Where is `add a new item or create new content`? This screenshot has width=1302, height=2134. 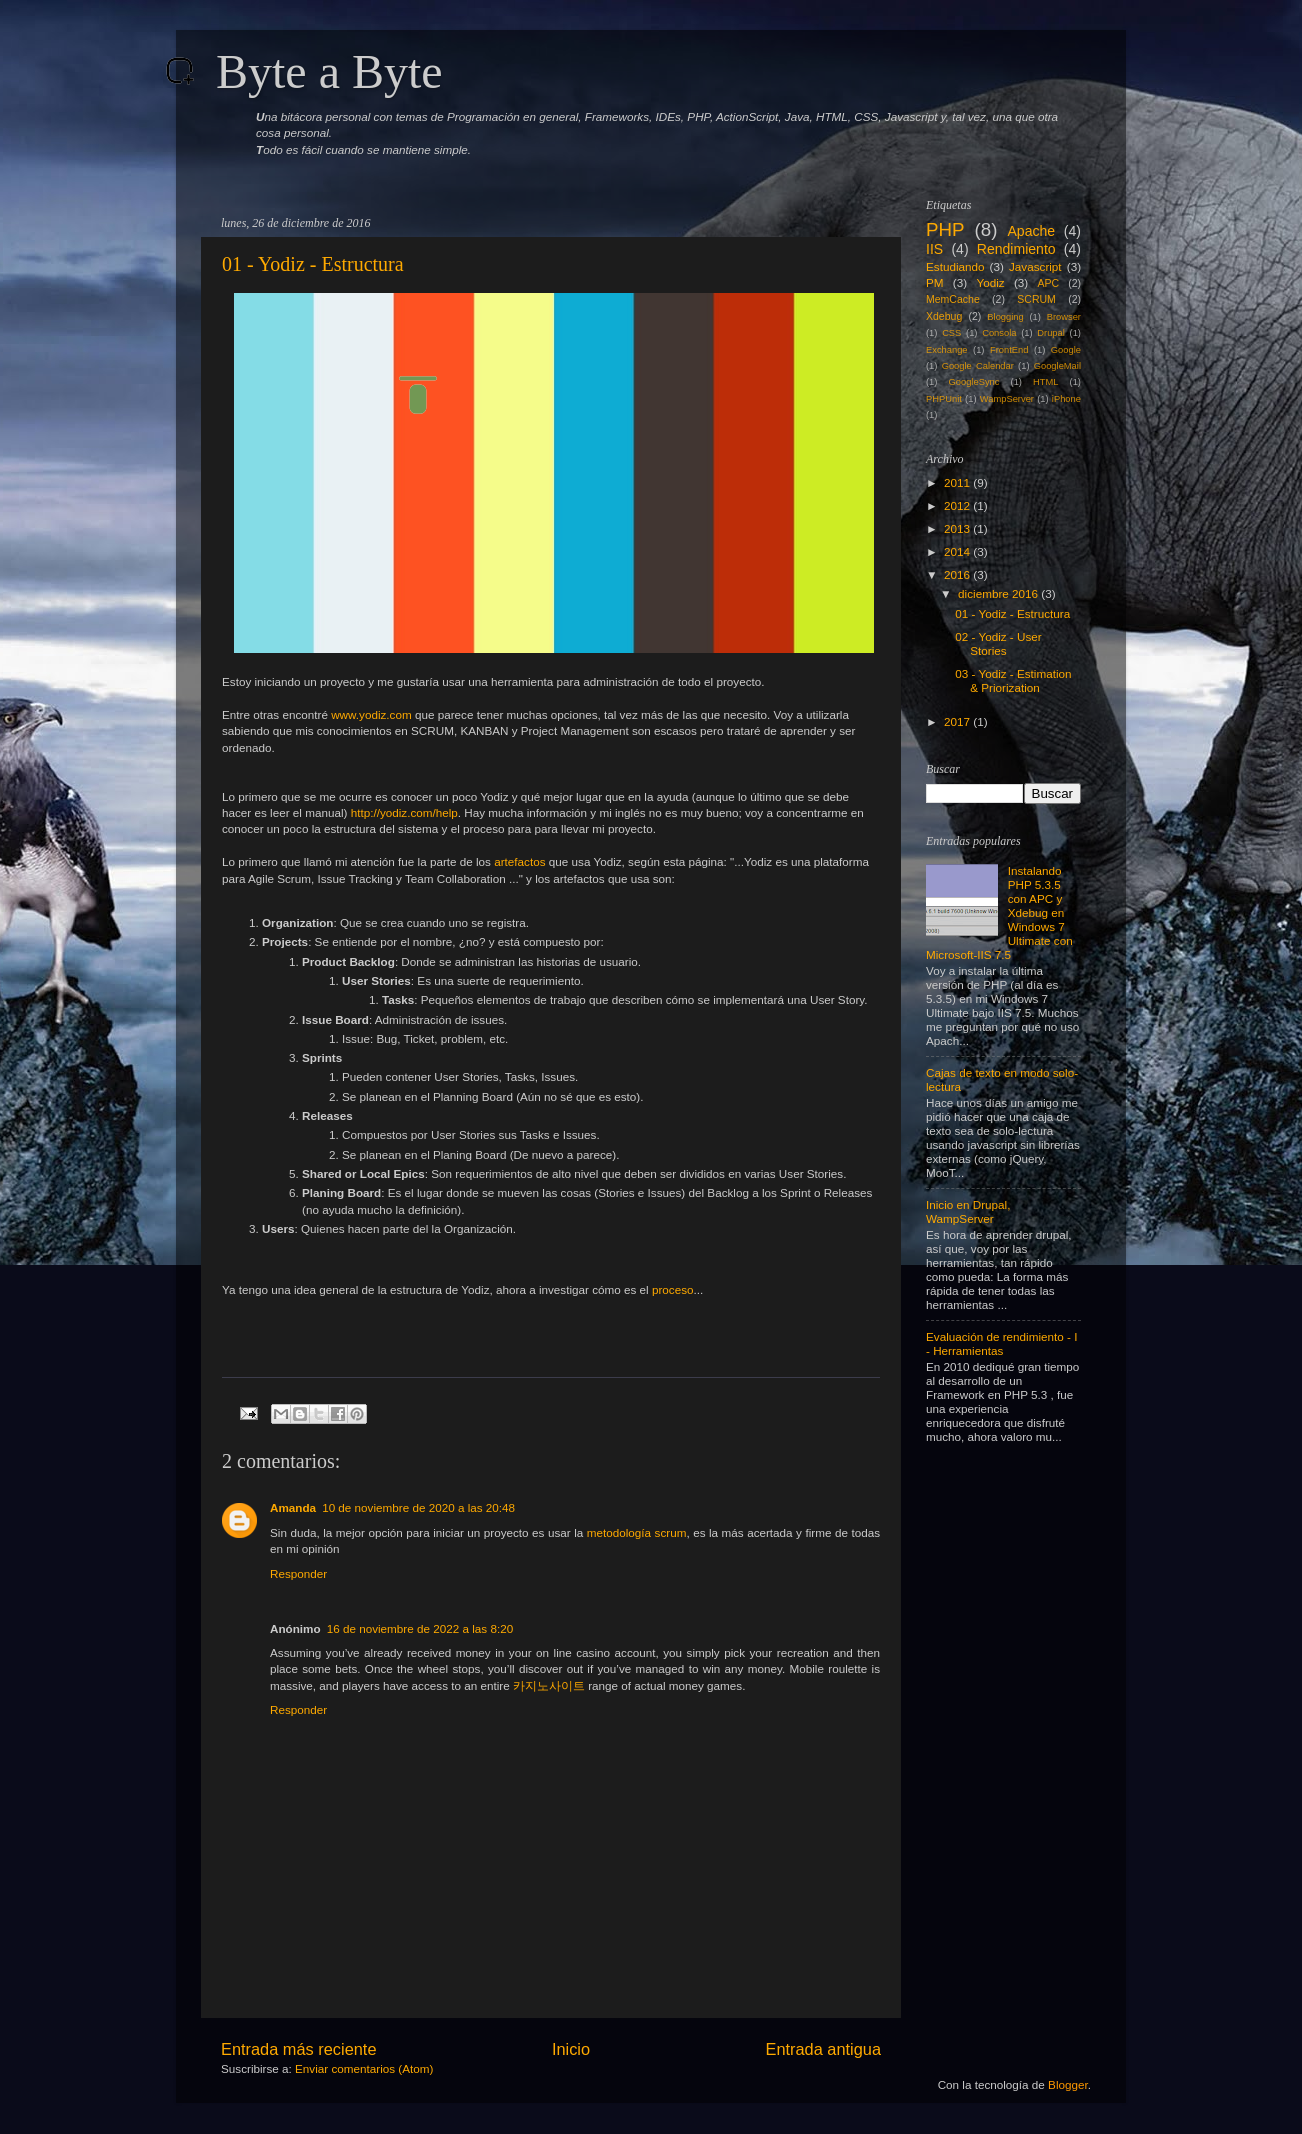 add a new item or create new content is located at coordinates (179, 70).